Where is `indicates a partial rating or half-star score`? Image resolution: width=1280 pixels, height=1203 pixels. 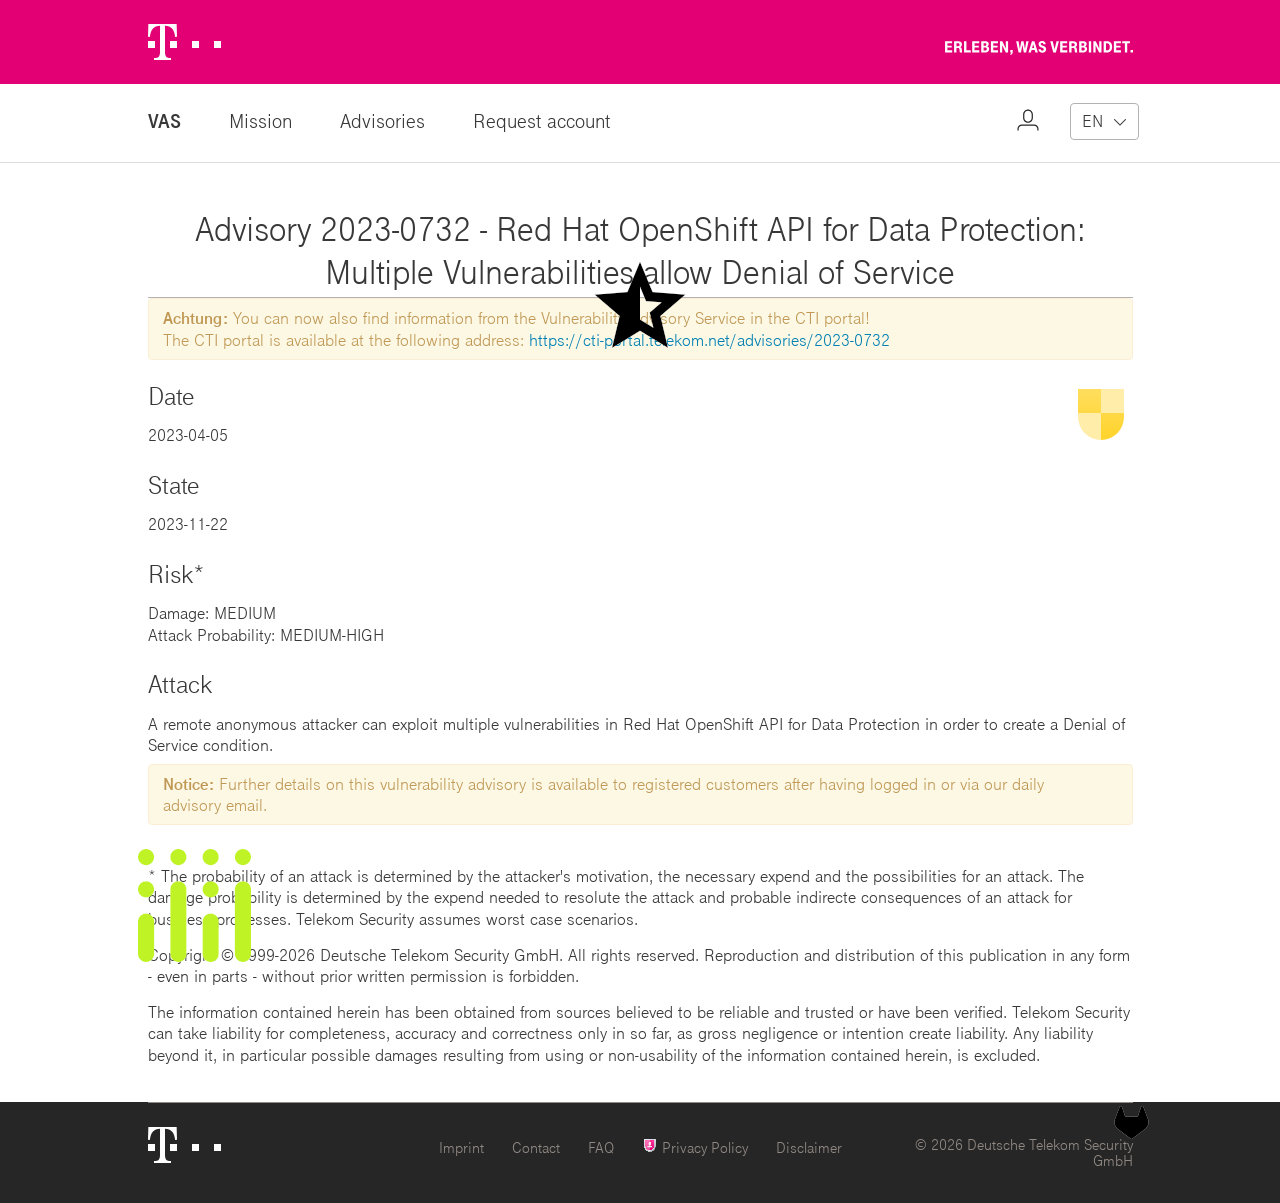 indicates a partial rating or half-star score is located at coordinates (640, 307).